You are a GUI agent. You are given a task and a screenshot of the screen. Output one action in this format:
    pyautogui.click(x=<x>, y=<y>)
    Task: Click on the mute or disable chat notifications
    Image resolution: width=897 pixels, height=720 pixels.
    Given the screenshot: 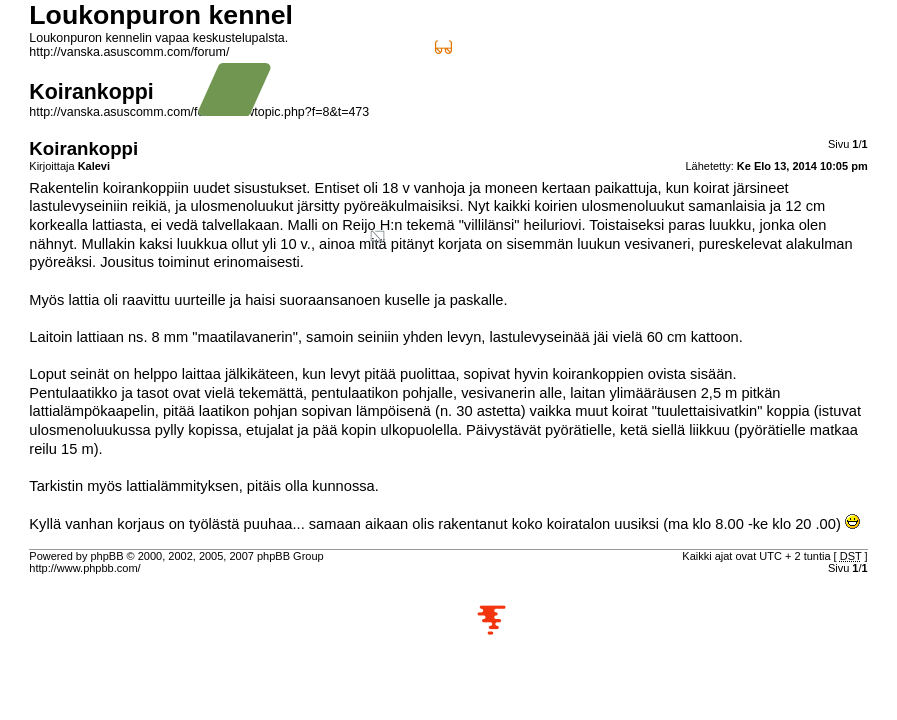 What is the action you would take?
    pyautogui.click(x=377, y=236)
    